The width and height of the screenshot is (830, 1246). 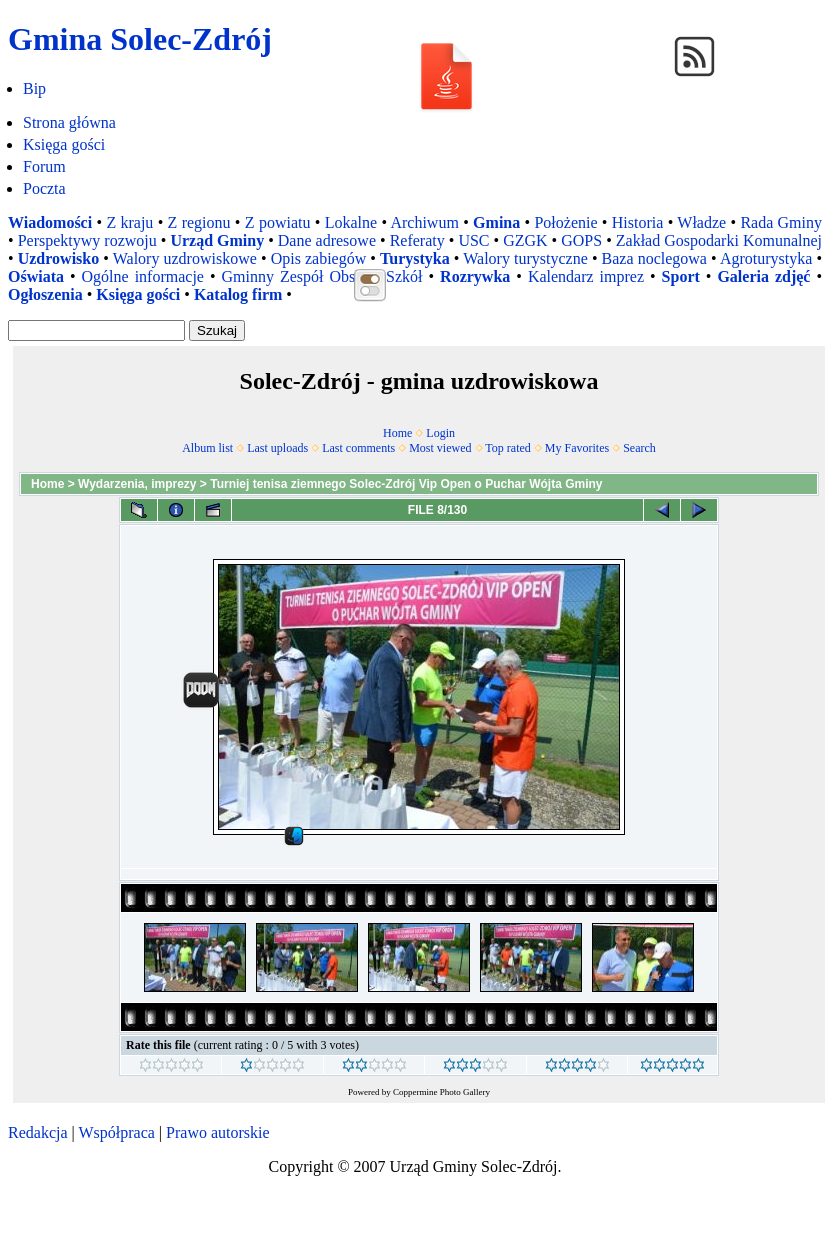 What do you see at coordinates (446, 77) in the screenshot?
I see `java source code file` at bounding box center [446, 77].